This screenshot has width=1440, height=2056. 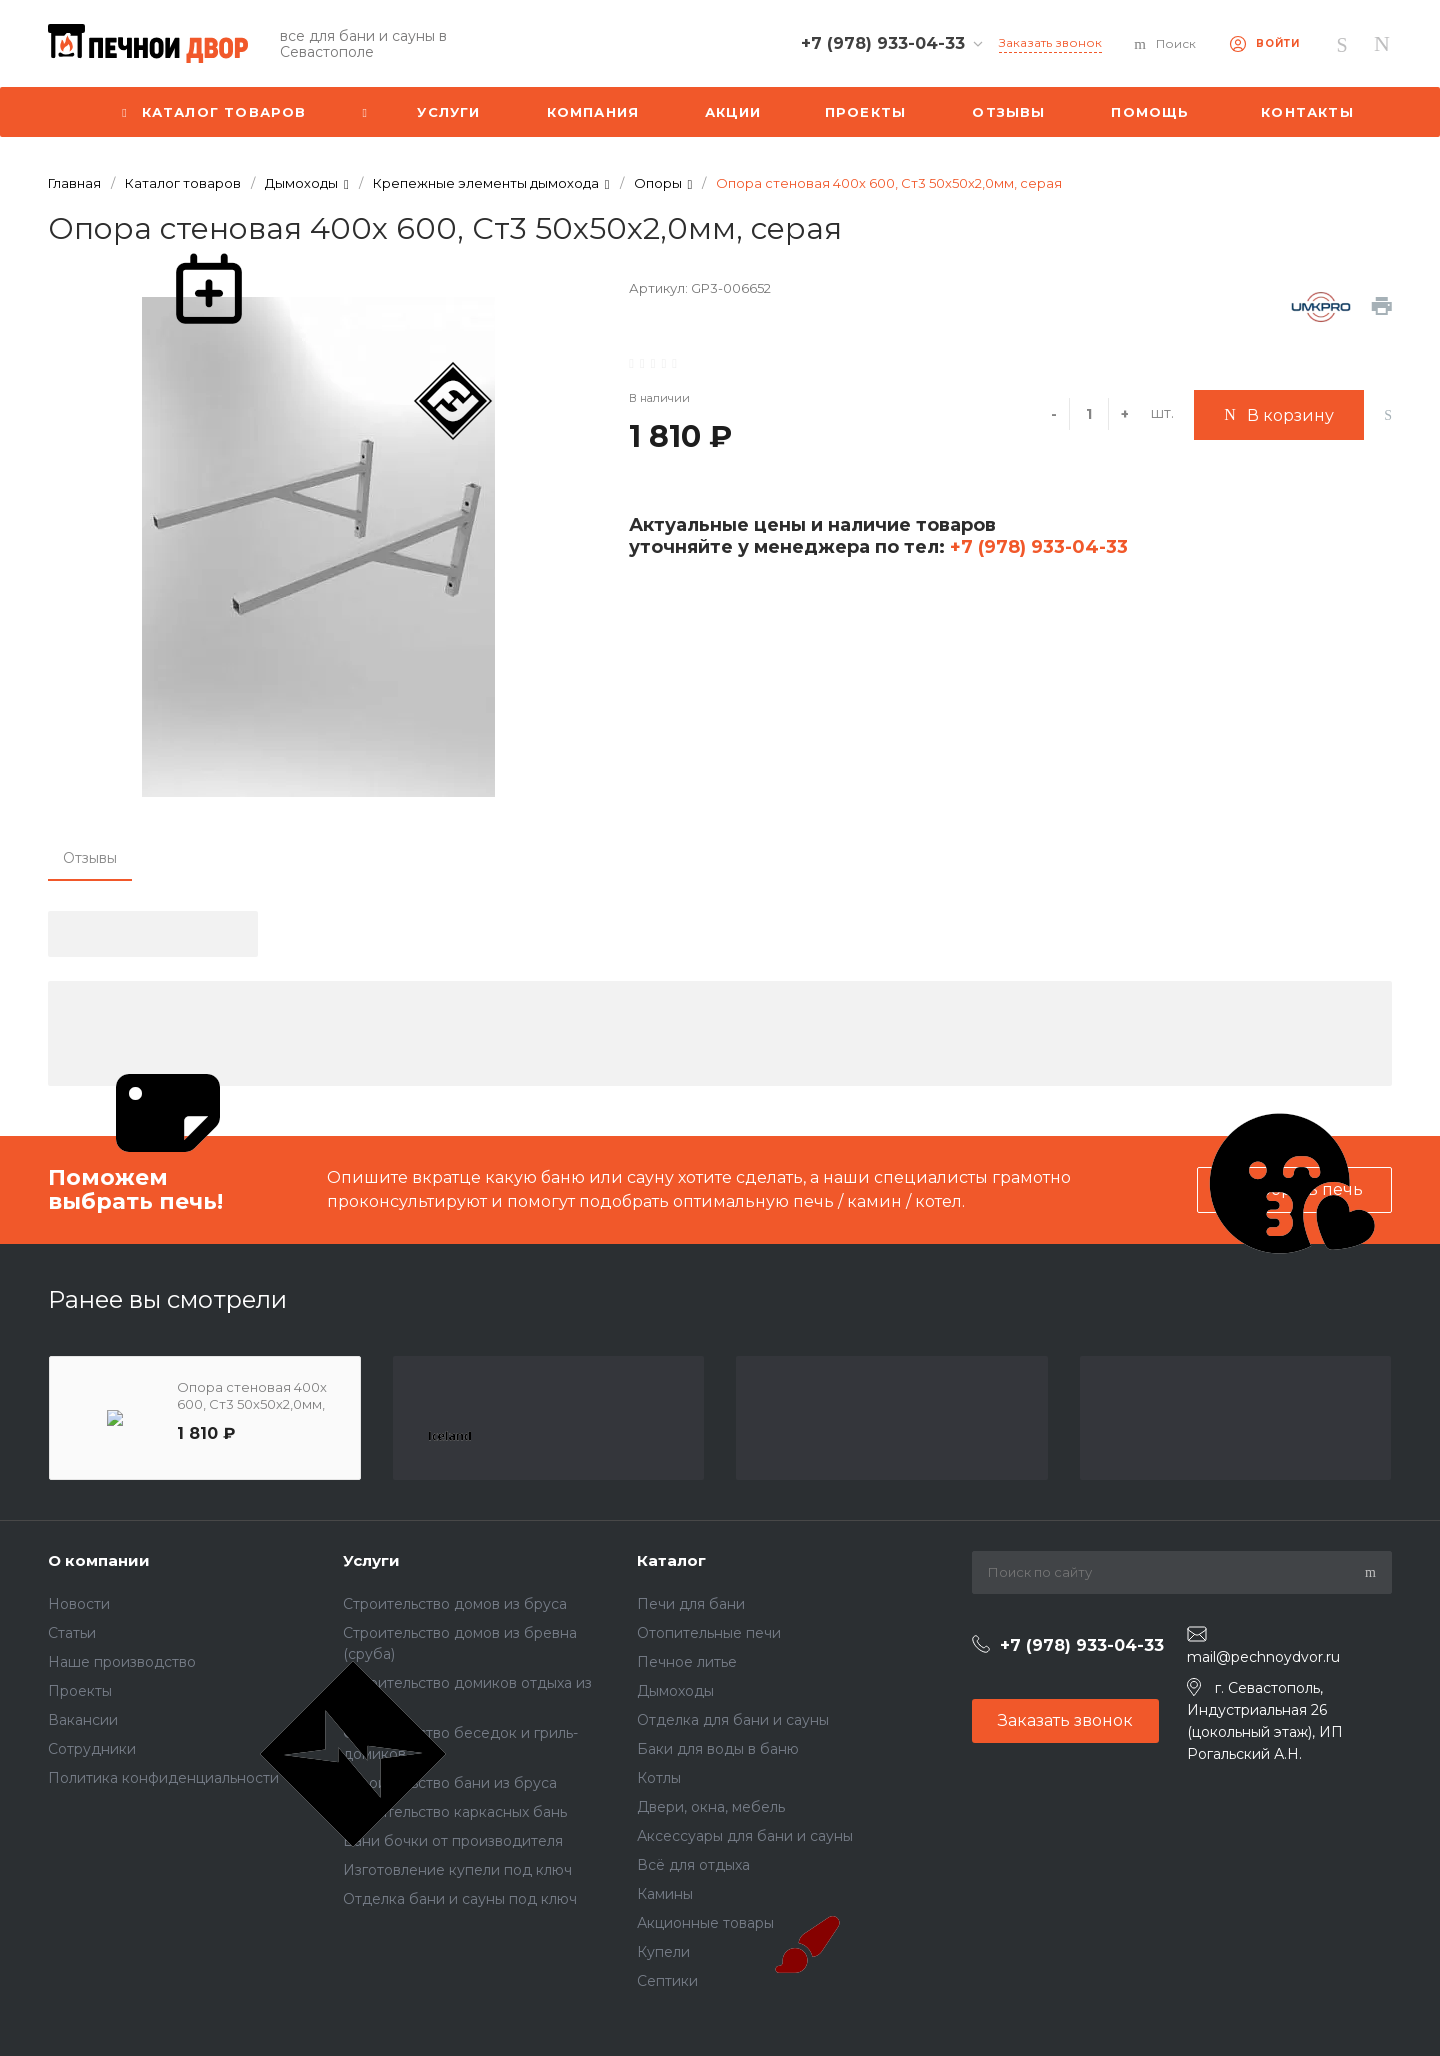 What do you see at coordinates (209, 291) in the screenshot?
I see `add a new calendar event` at bounding box center [209, 291].